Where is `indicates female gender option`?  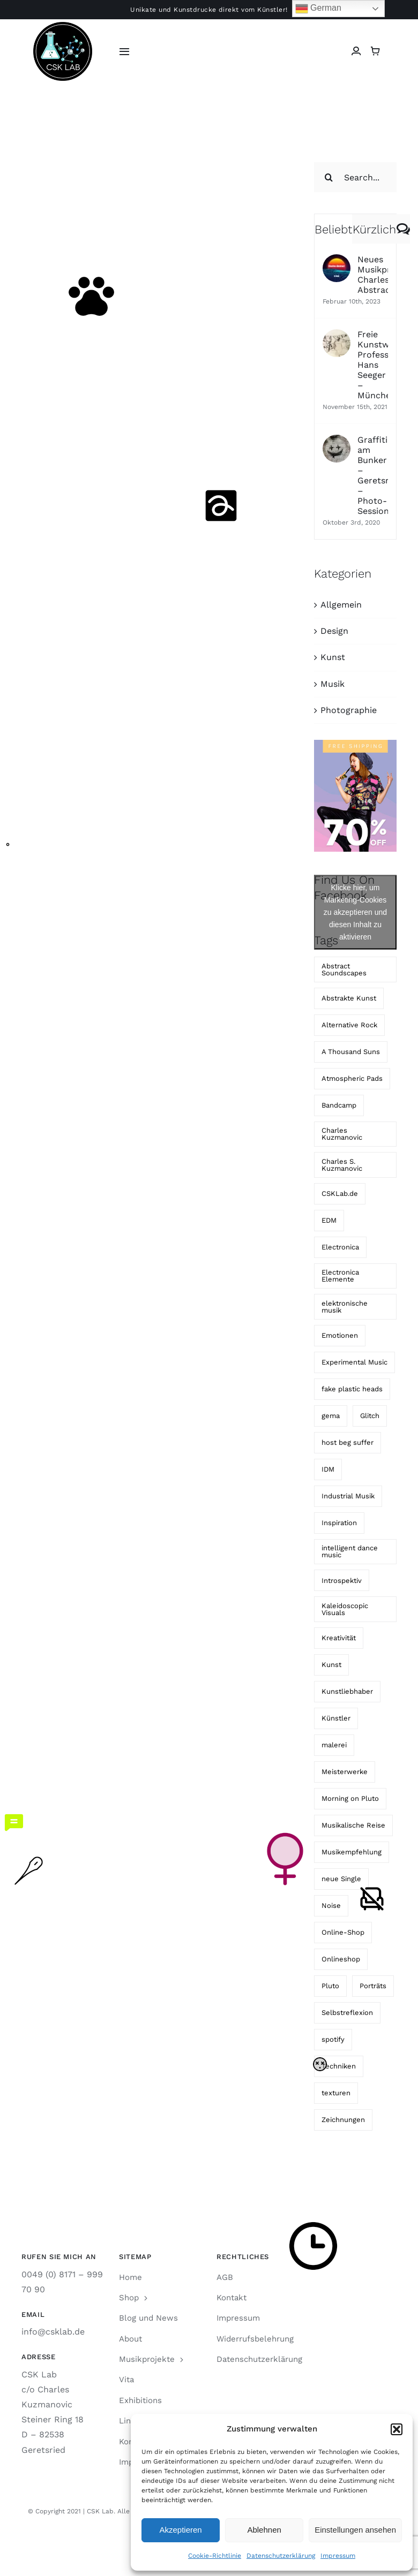
indicates female gender option is located at coordinates (285, 1858).